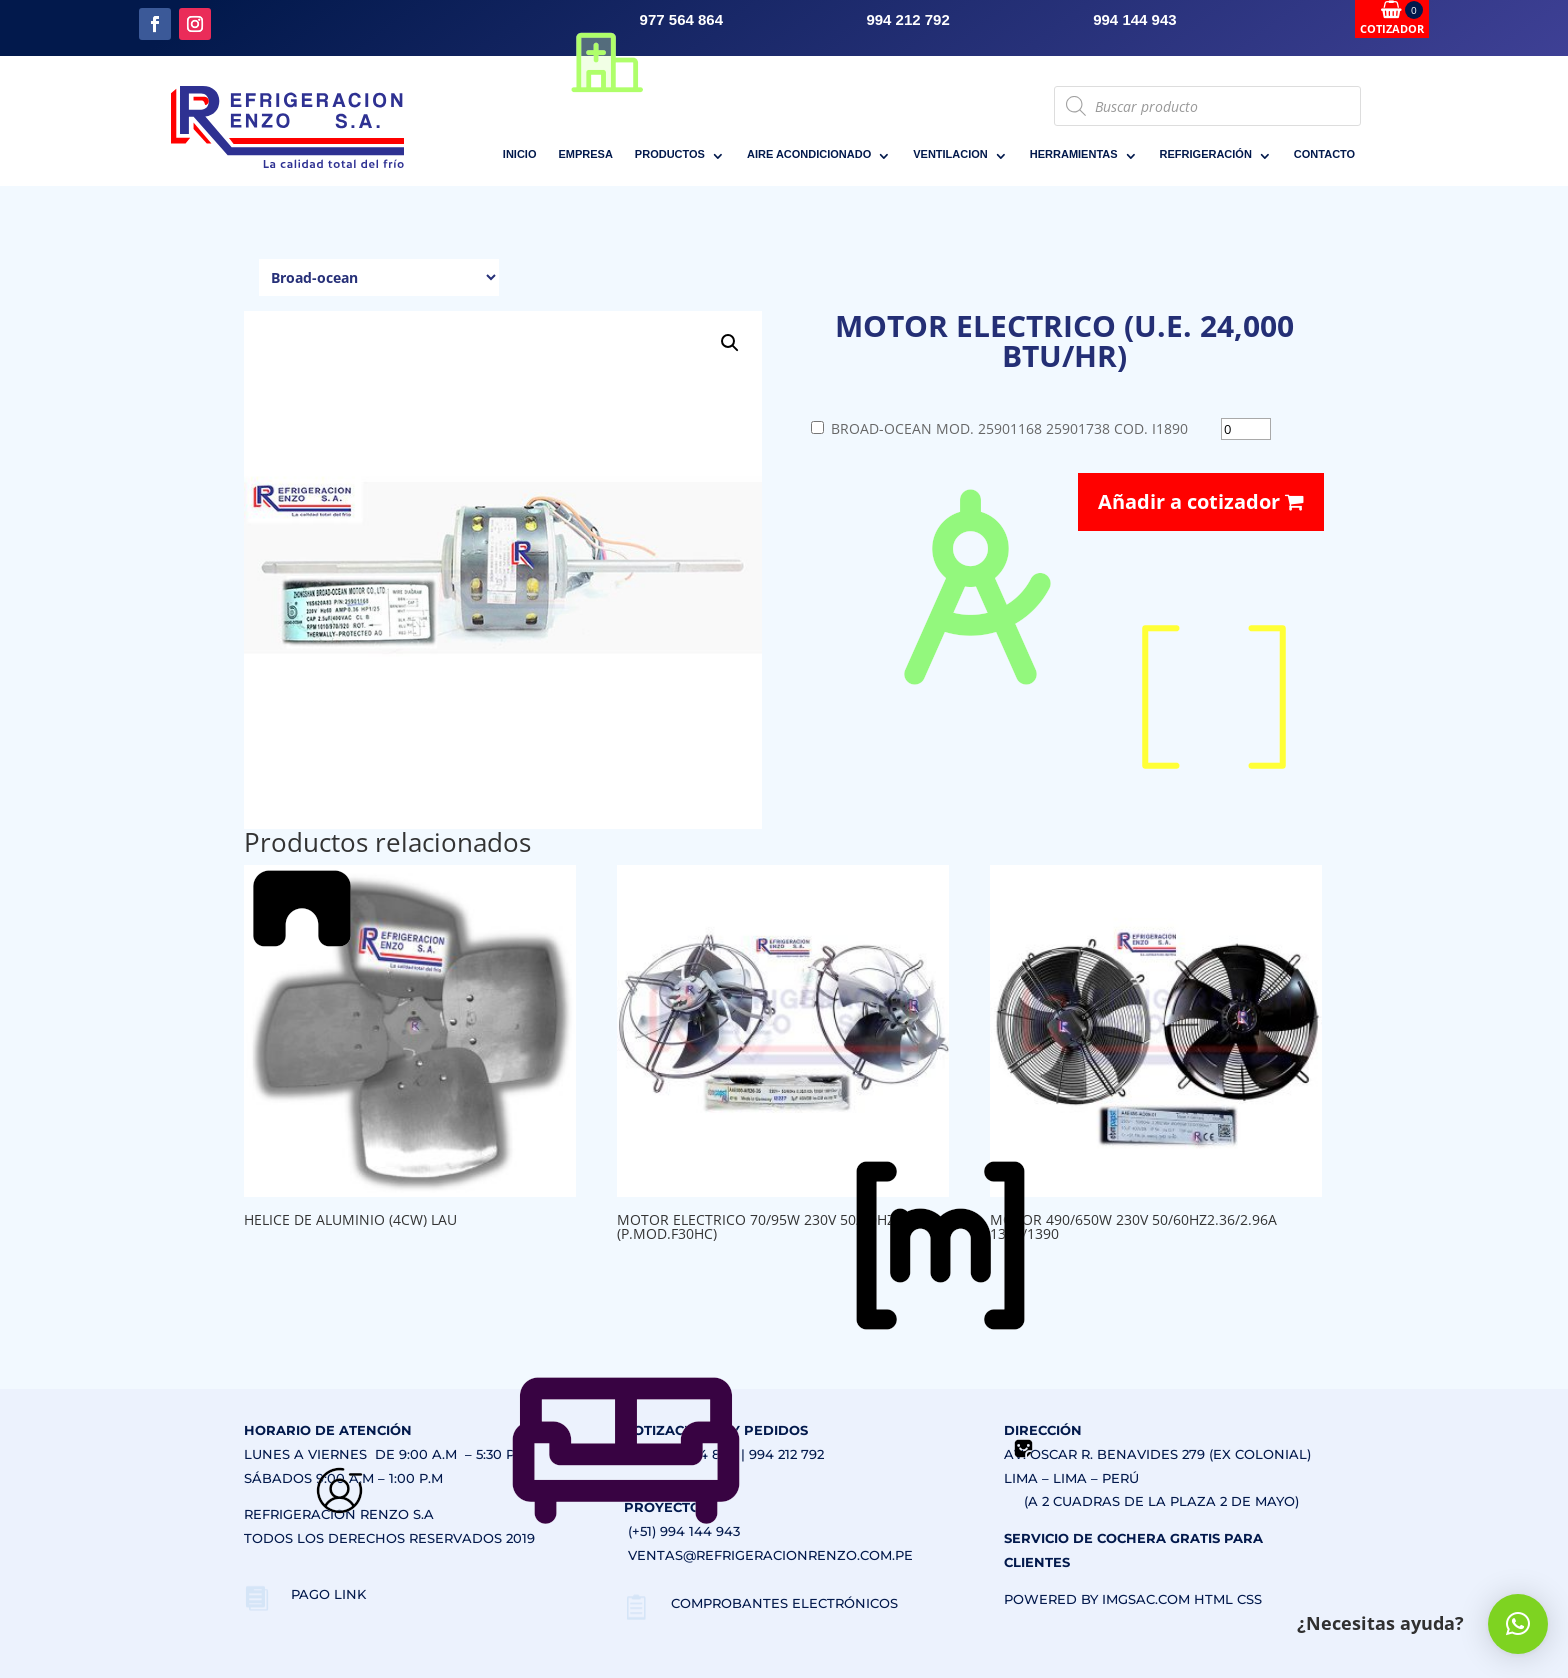  I want to click on access drawing or drafting tools, so click(970, 590).